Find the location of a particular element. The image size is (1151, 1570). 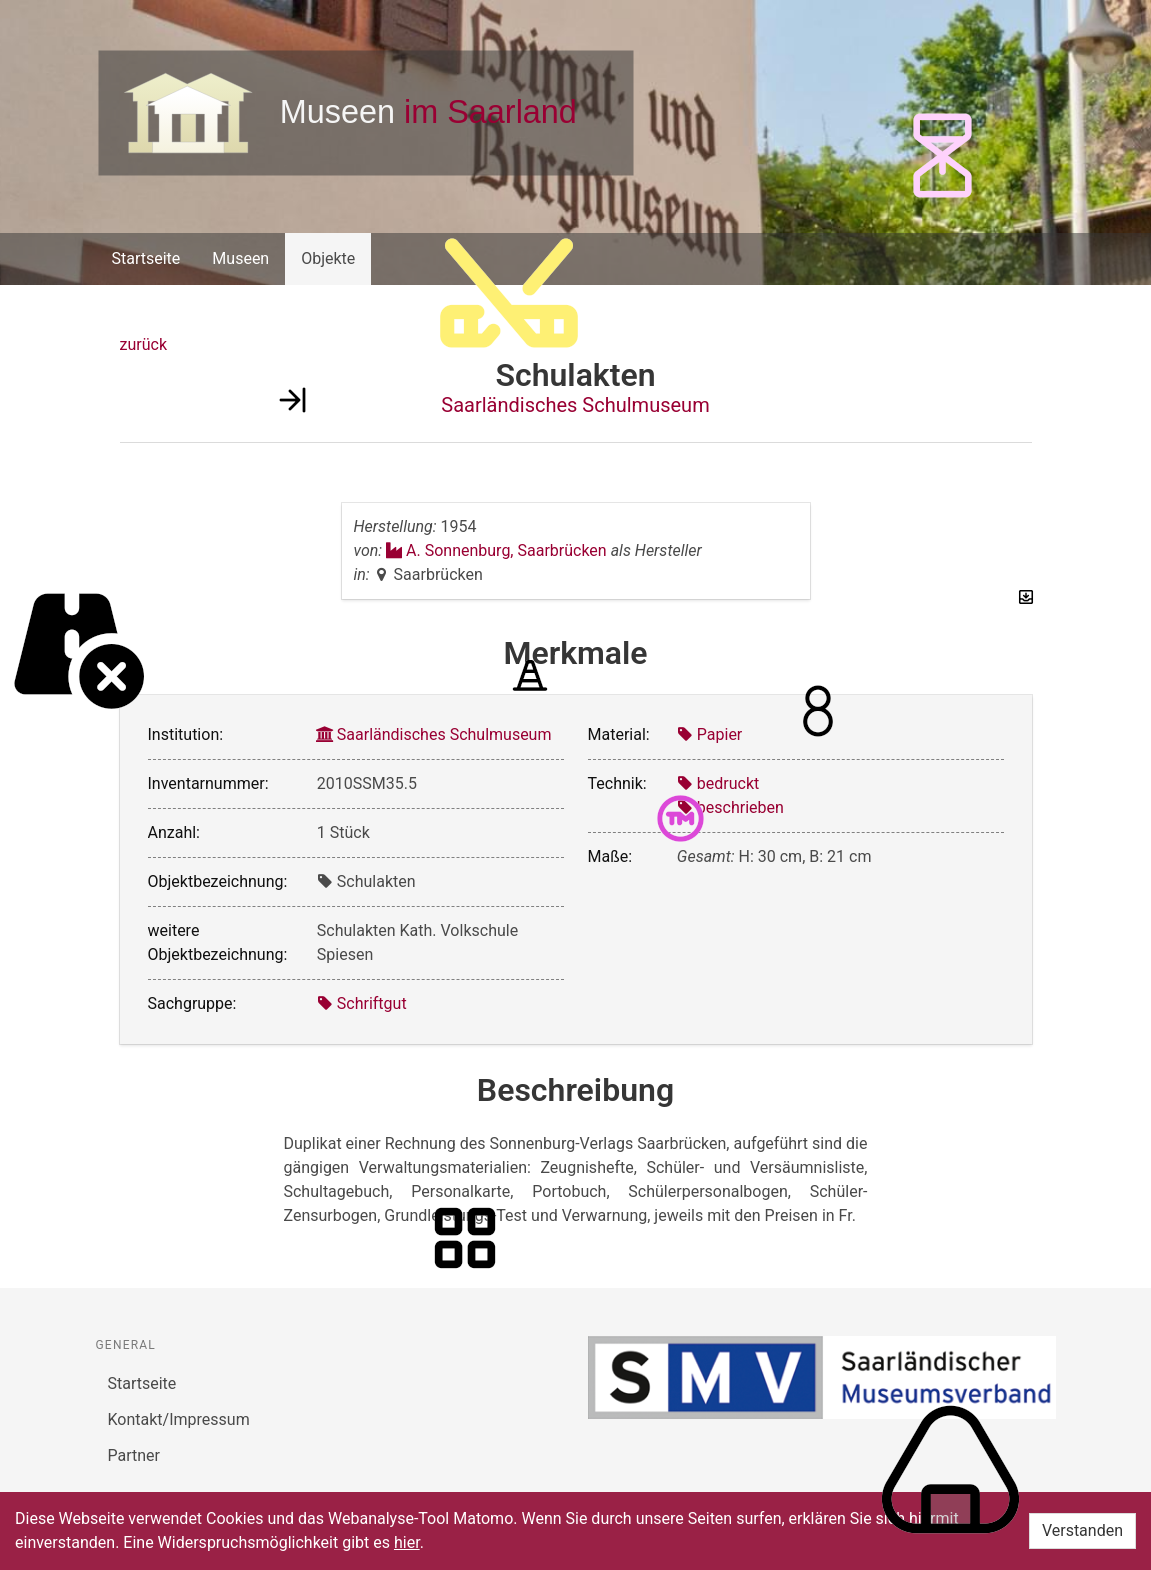

road closure or blocked route is located at coordinates (72, 644).